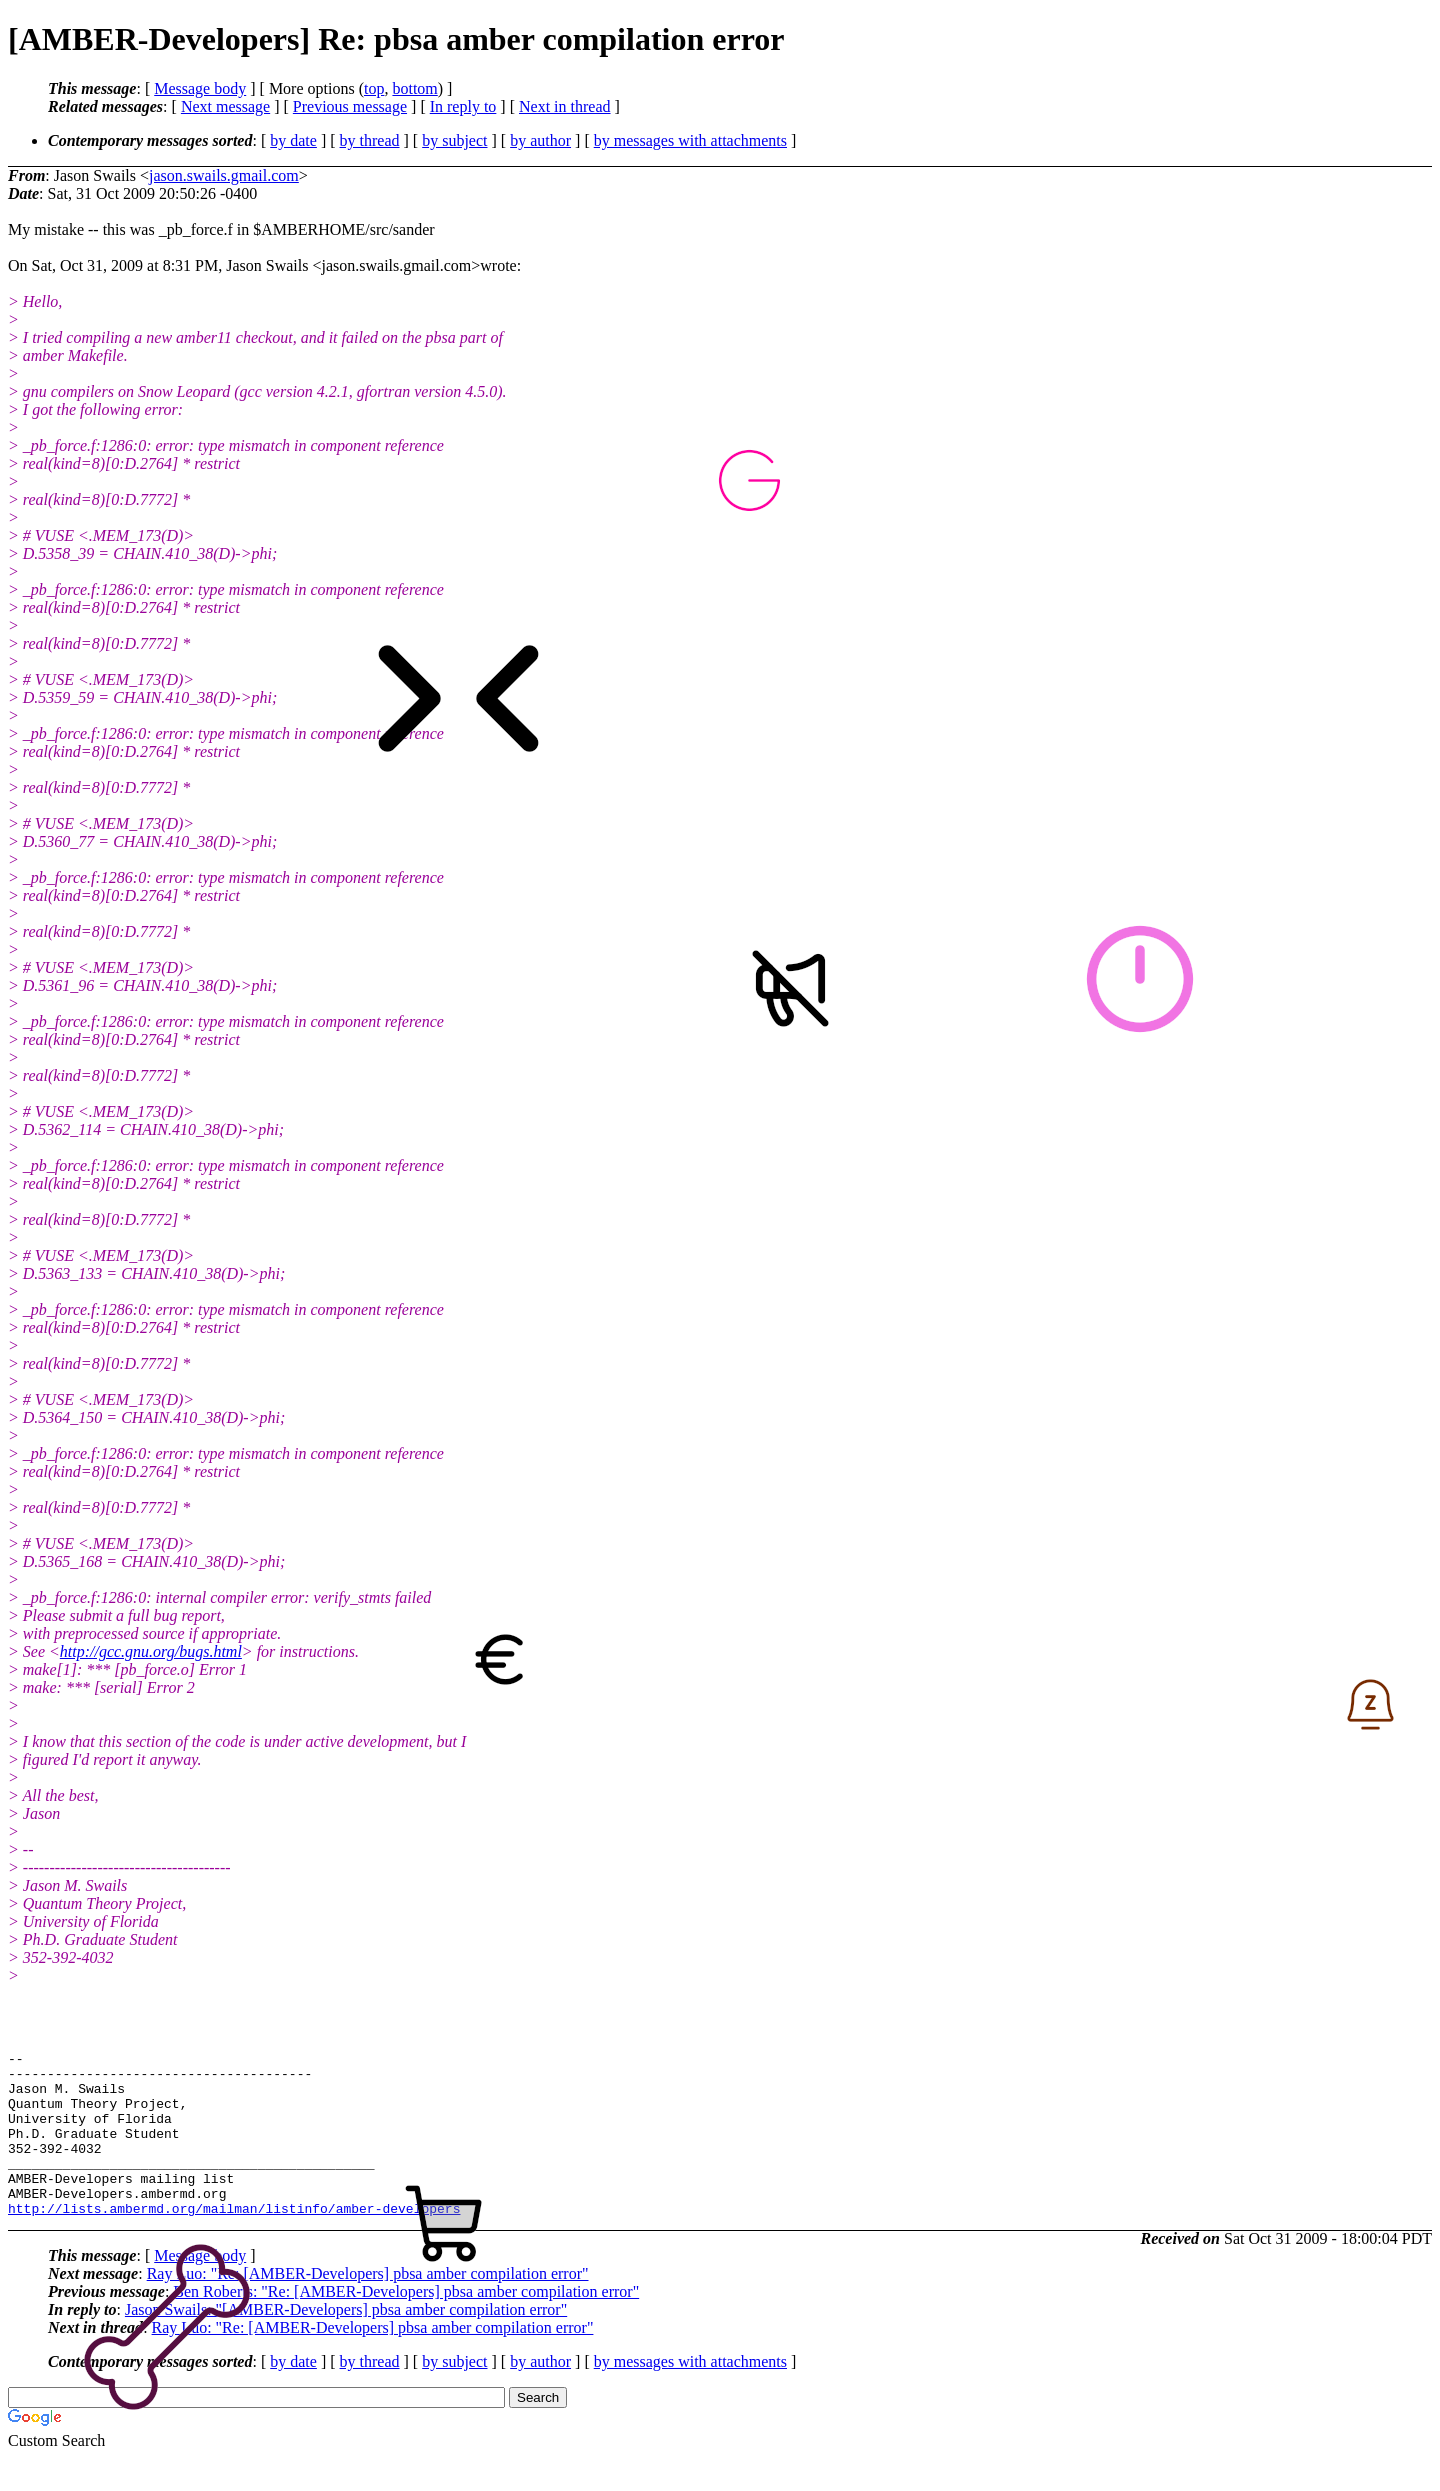 The image size is (1440, 2491). Describe the element at coordinates (1140, 979) in the screenshot. I see `indicates 12 o'clock or noon/midnight time` at that location.